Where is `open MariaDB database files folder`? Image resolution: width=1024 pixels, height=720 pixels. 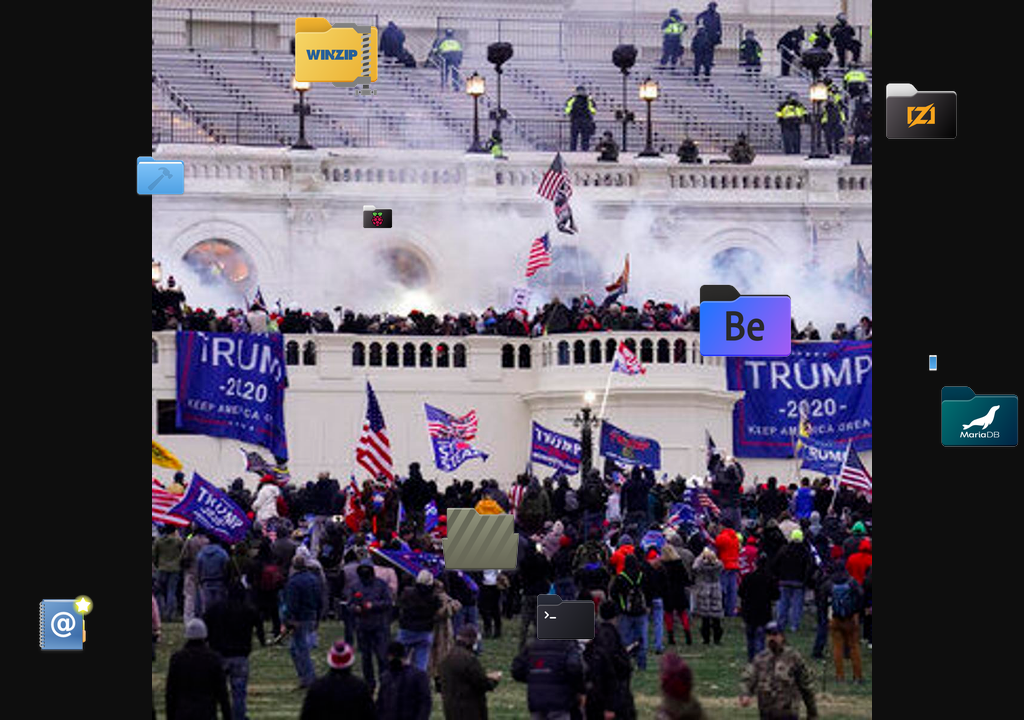 open MariaDB database files folder is located at coordinates (979, 418).